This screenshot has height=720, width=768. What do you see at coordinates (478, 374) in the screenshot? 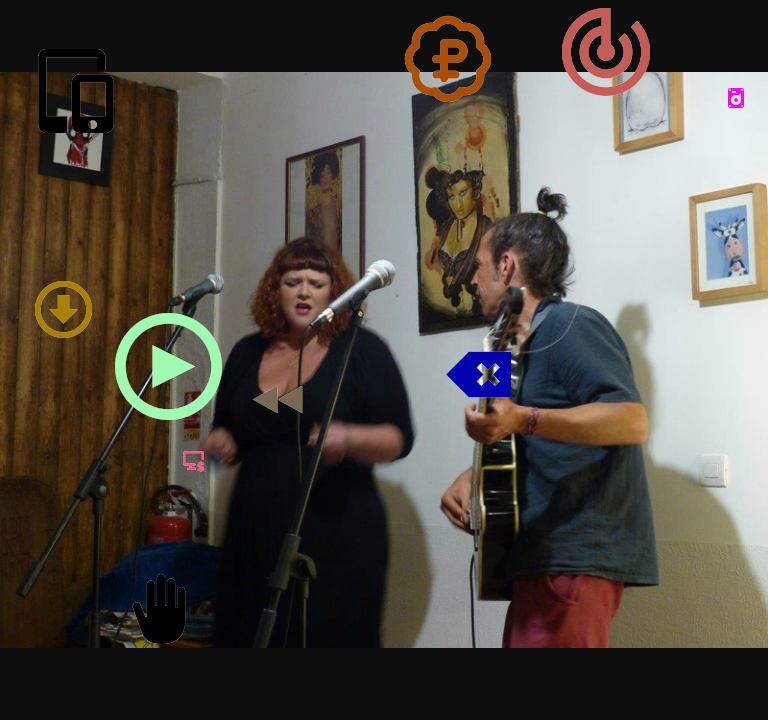
I see `delete the previous character` at bounding box center [478, 374].